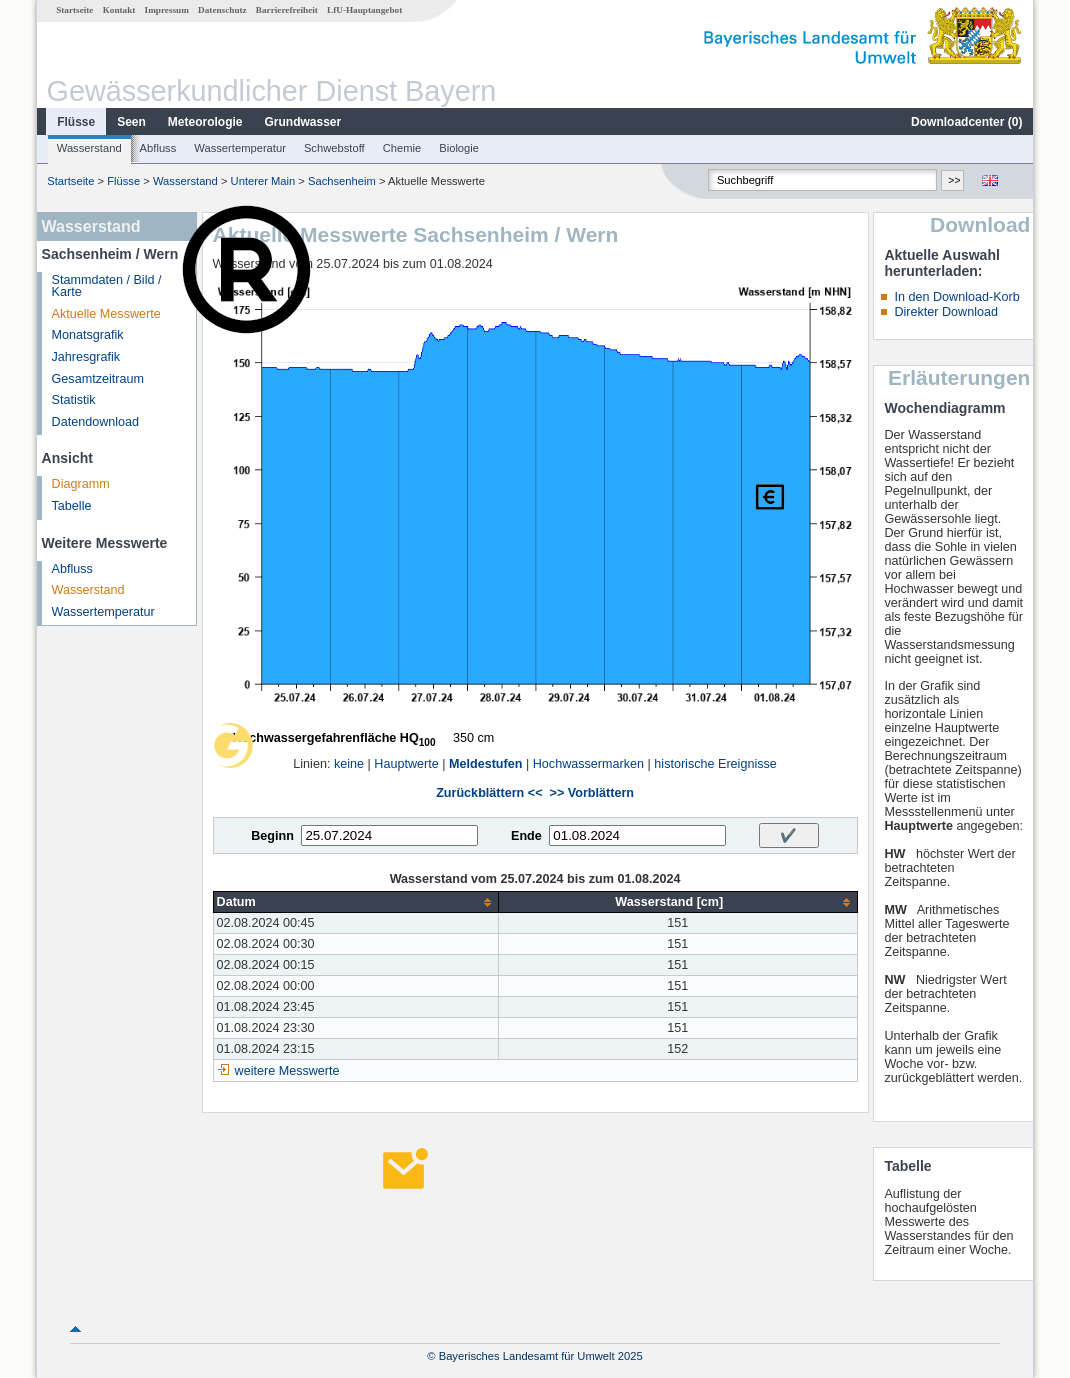 Image resolution: width=1070 pixels, height=1378 pixels. Describe the element at coordinates (246, 269) in the screenshot. I see `indicates a registered trademark` at that location.